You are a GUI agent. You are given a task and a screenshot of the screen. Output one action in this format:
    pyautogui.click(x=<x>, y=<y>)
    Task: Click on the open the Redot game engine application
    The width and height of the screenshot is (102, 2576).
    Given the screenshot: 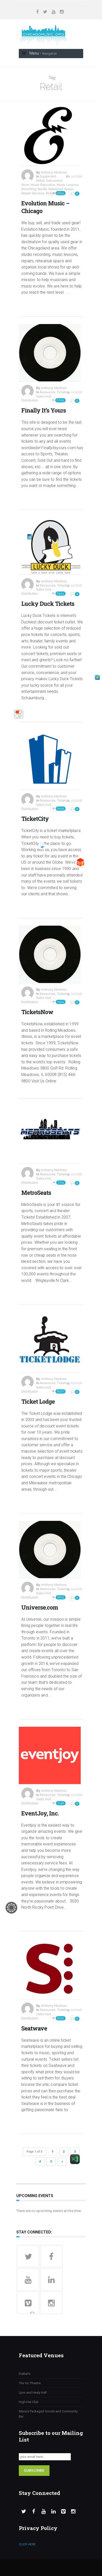 What is the action you would take?
    pyautogui.click(x=80, y=862)
    